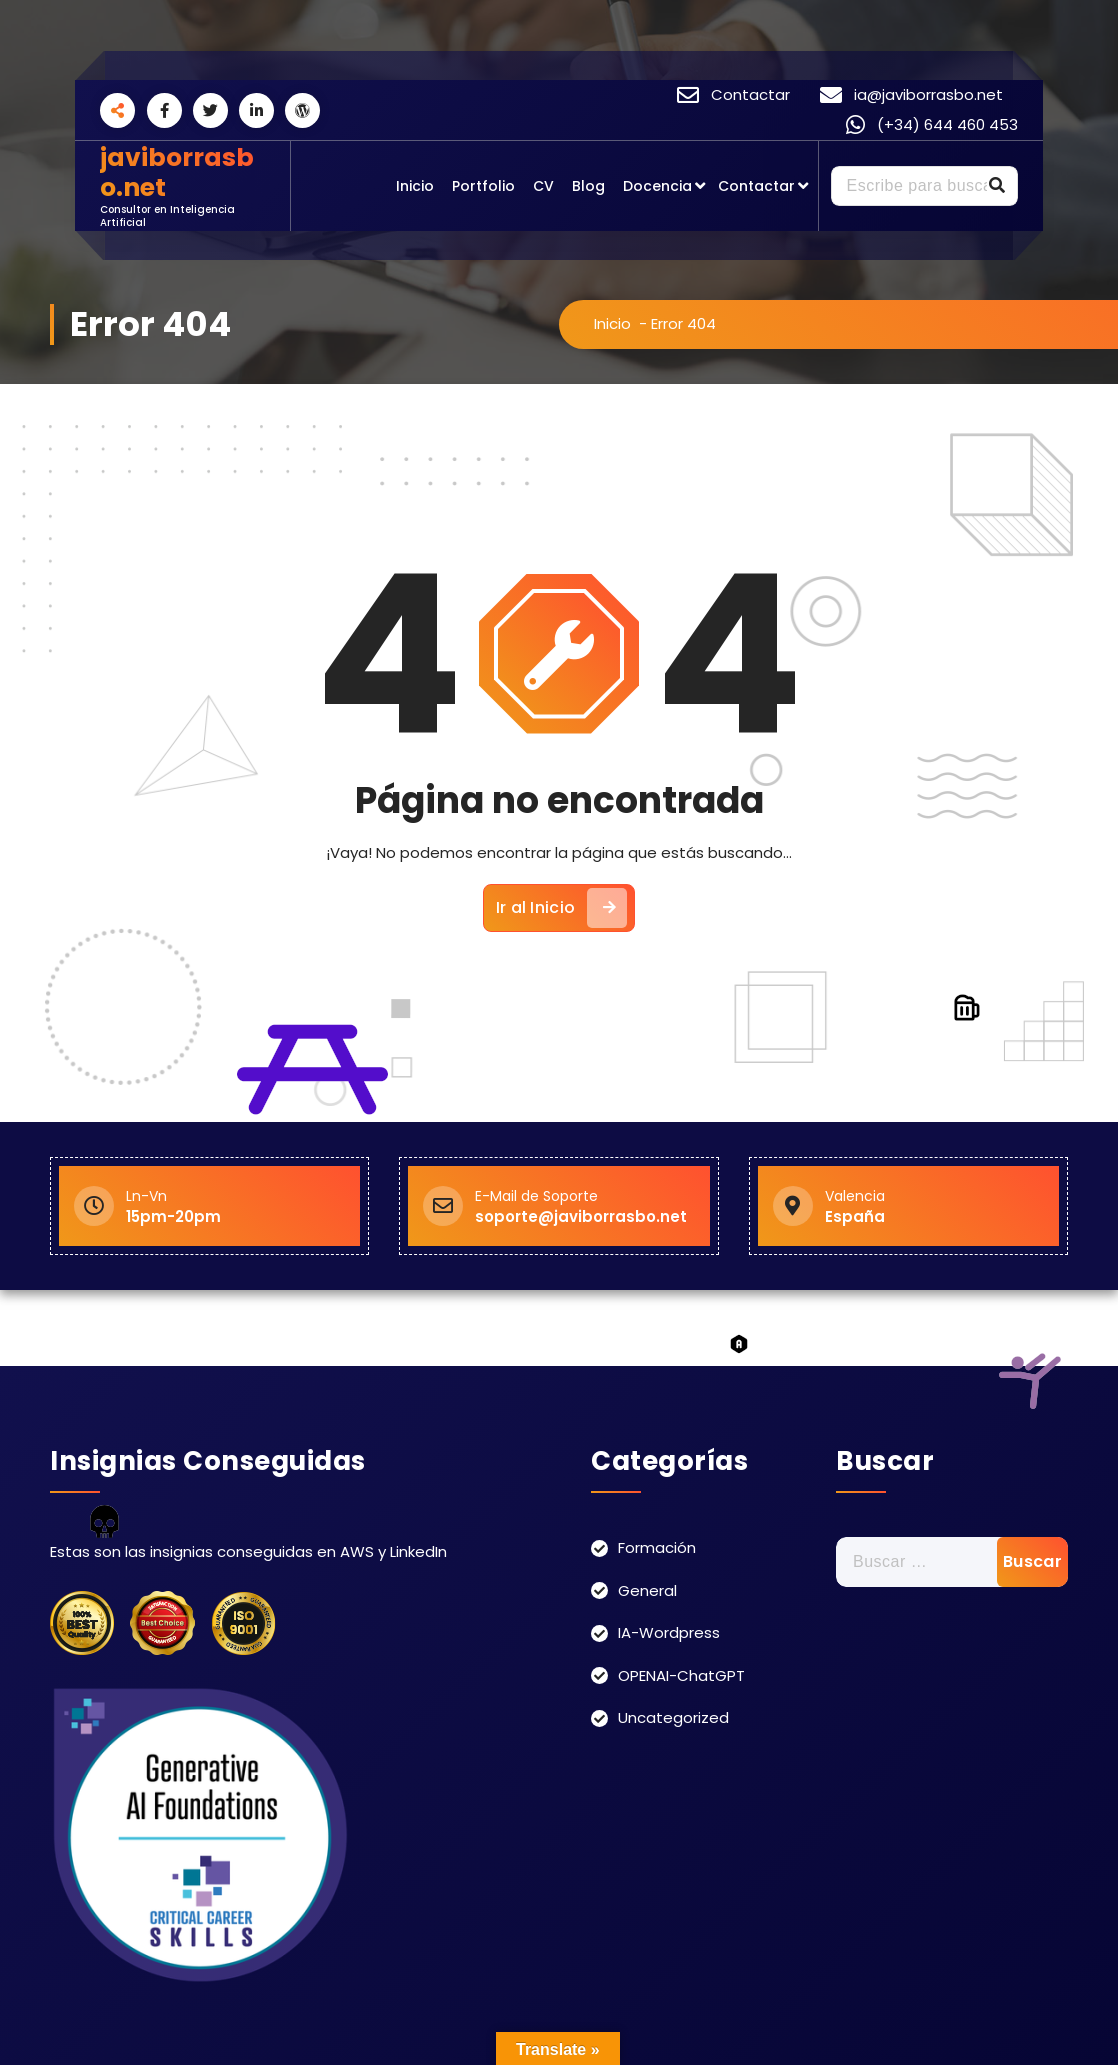 The height and width of the screenshot is (2065, 1118). What do you see at coordinates (1030, 1378) in the screenshot?
I see `view gymnastics or fitness activities` at bounding box center [1030, 1378].